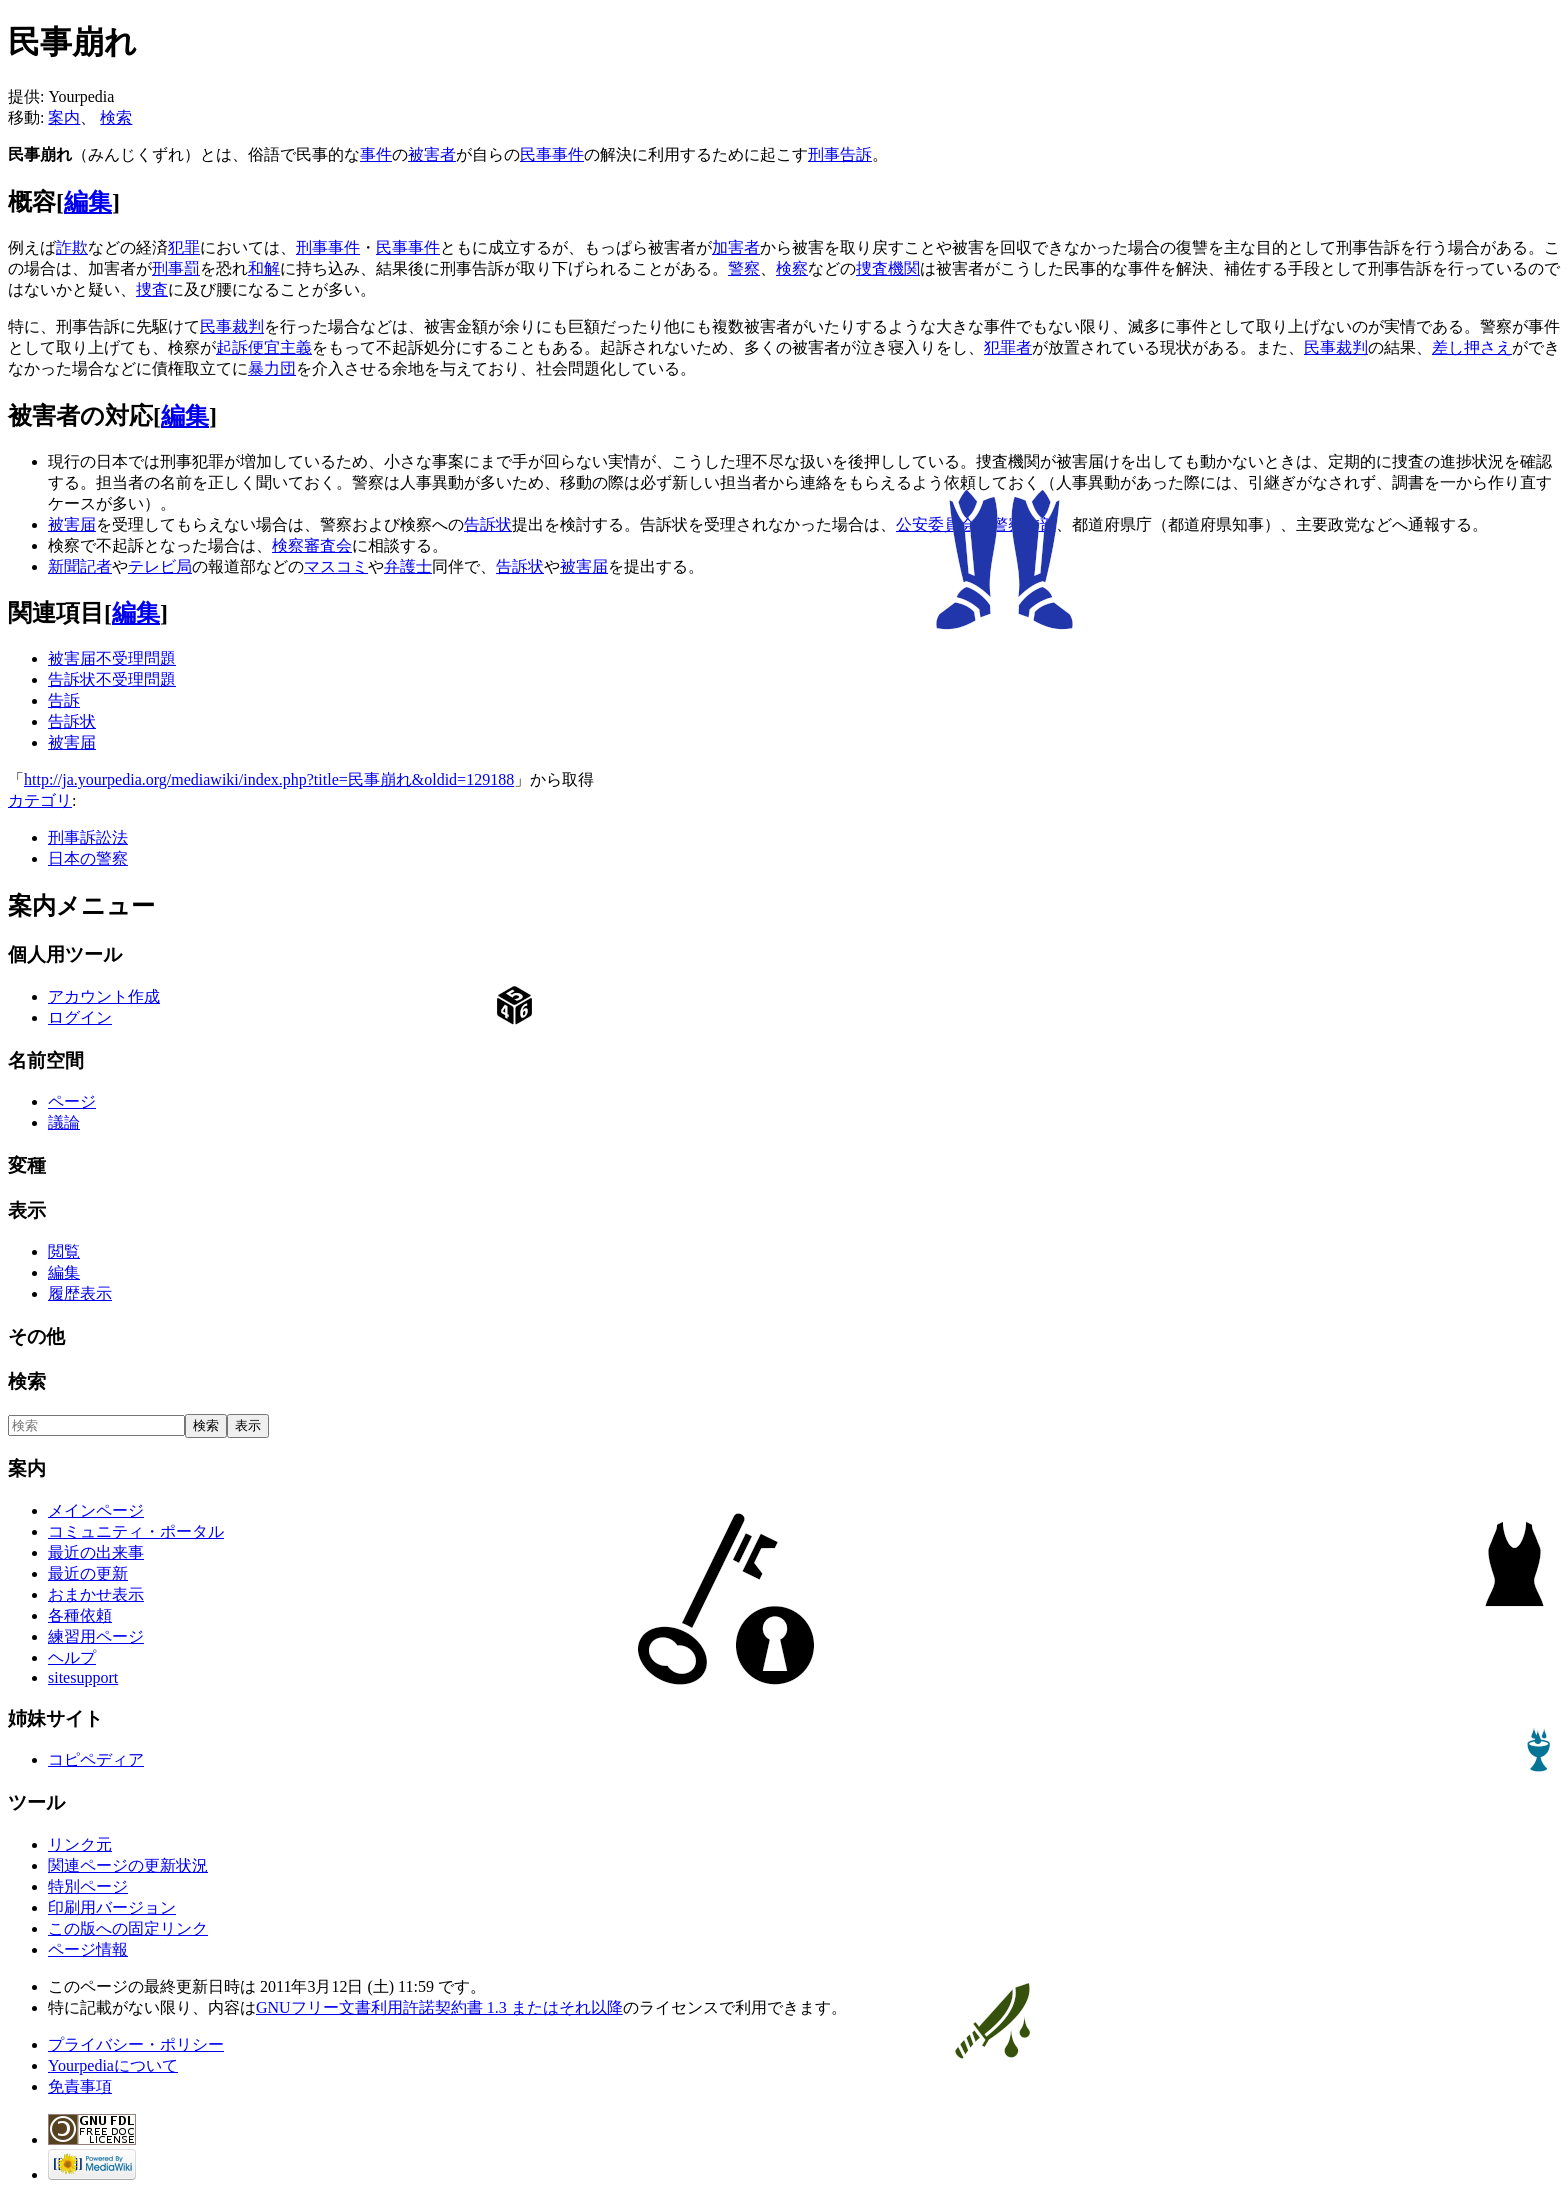 The width and height of the screenshot is (1568, 2200). Describe the element at coordinates (726, 1599) in the screenshot. I see `lock or unlock a game item` at that location.